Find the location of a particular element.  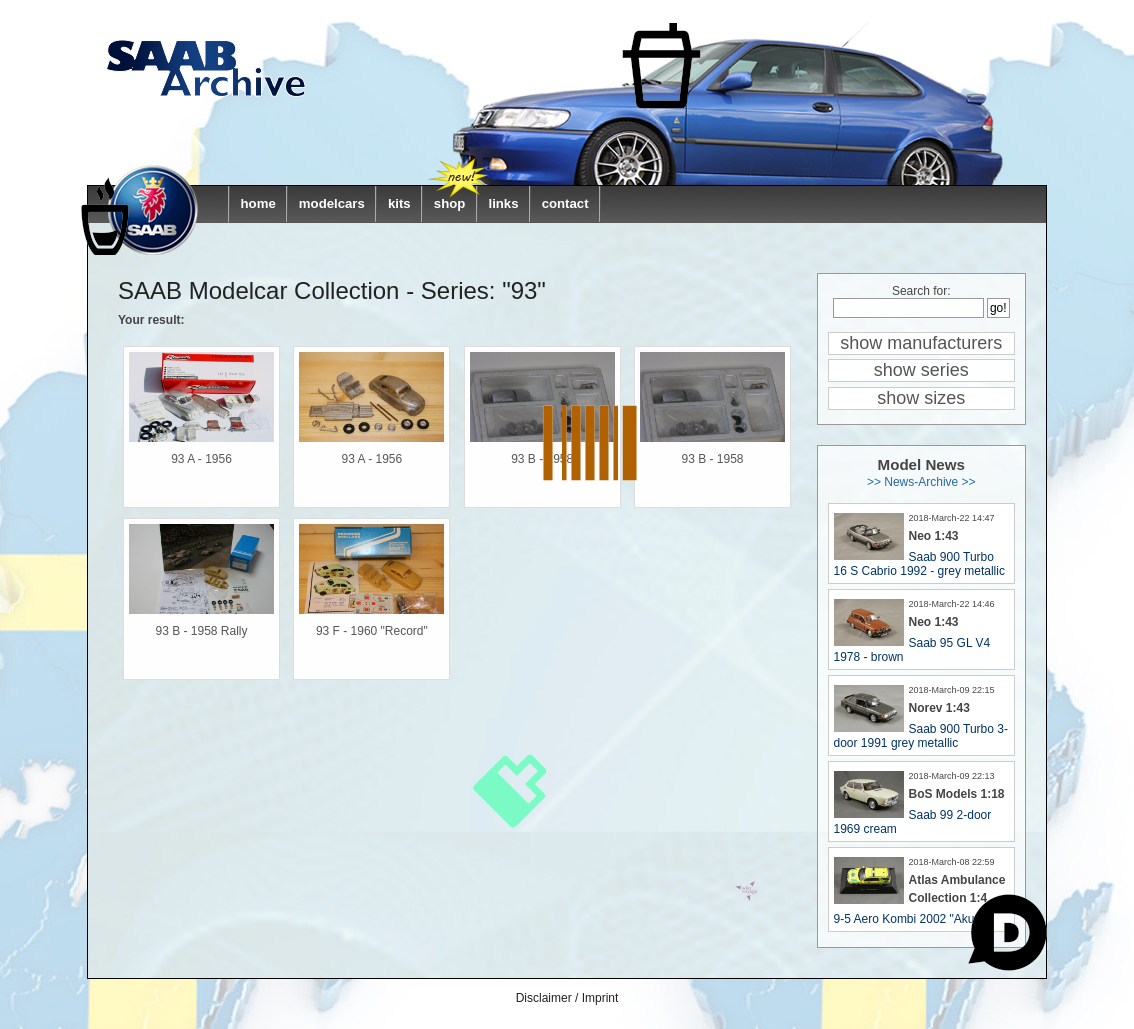

mocha javascript testing framework logo is located at coordinates (105, 216).